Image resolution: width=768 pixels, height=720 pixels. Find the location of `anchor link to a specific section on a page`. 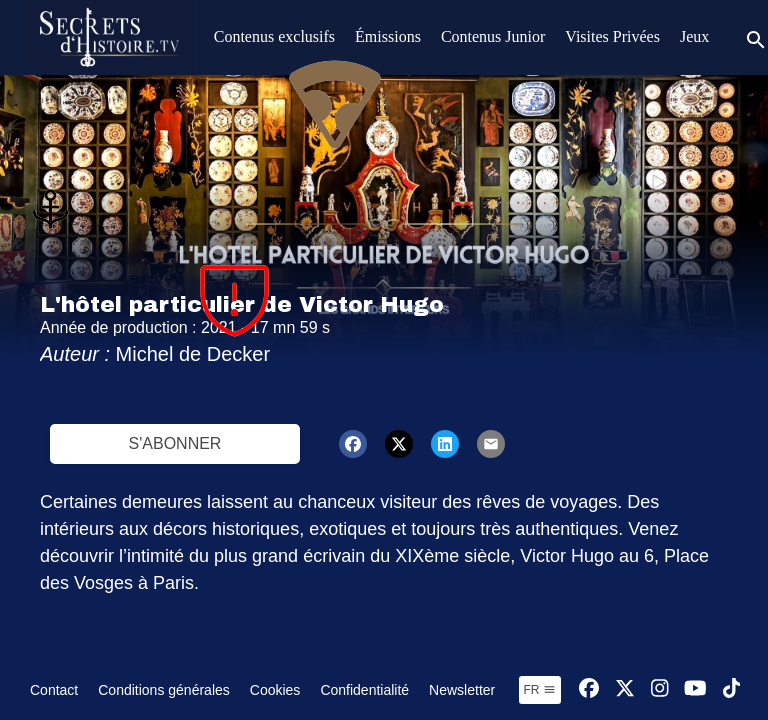

anchor link to a specific section on a page is located at coordinates (50, 208).